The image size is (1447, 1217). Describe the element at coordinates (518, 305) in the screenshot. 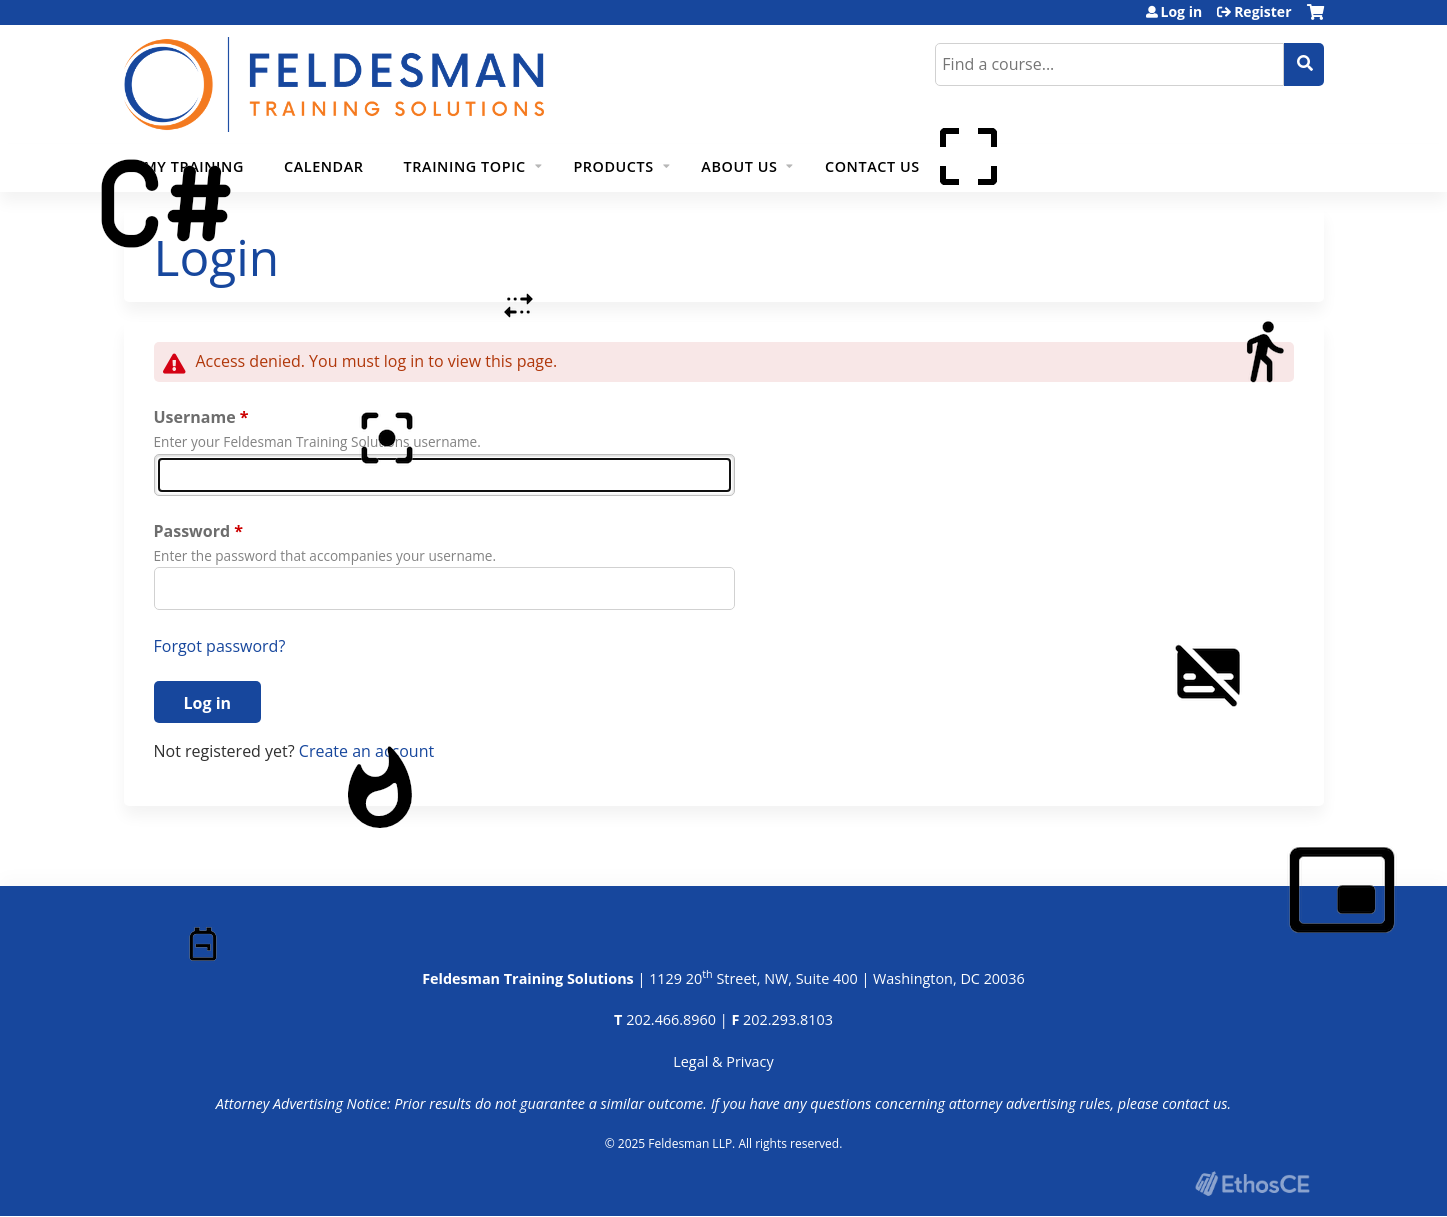

I see `view multiple stops on a route` at that location.